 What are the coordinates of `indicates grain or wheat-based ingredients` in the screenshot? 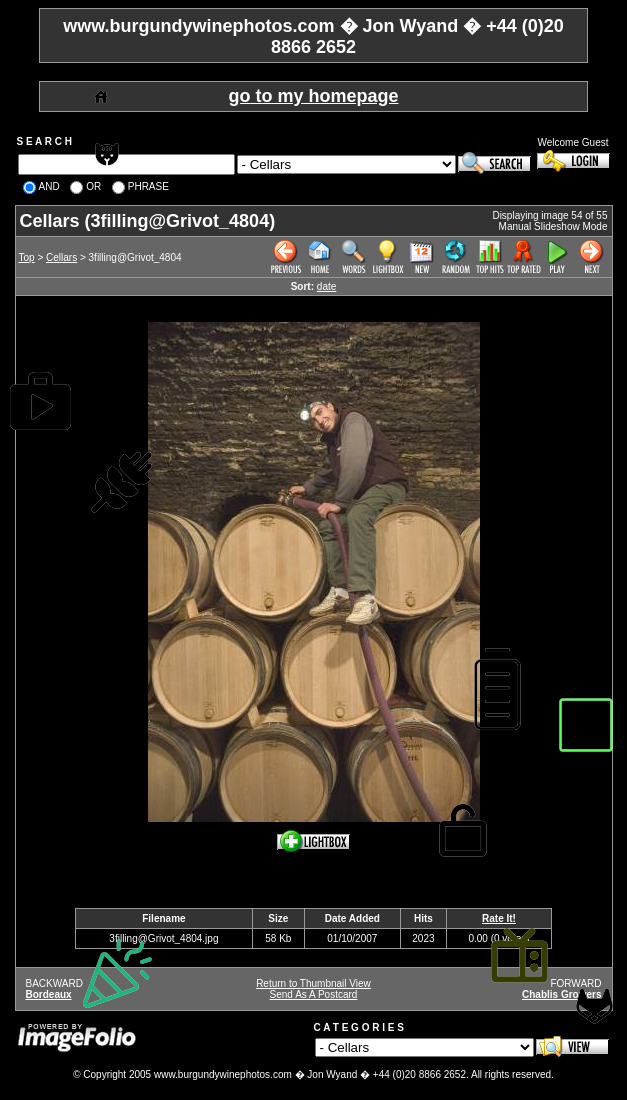 It's located at (123, 480).